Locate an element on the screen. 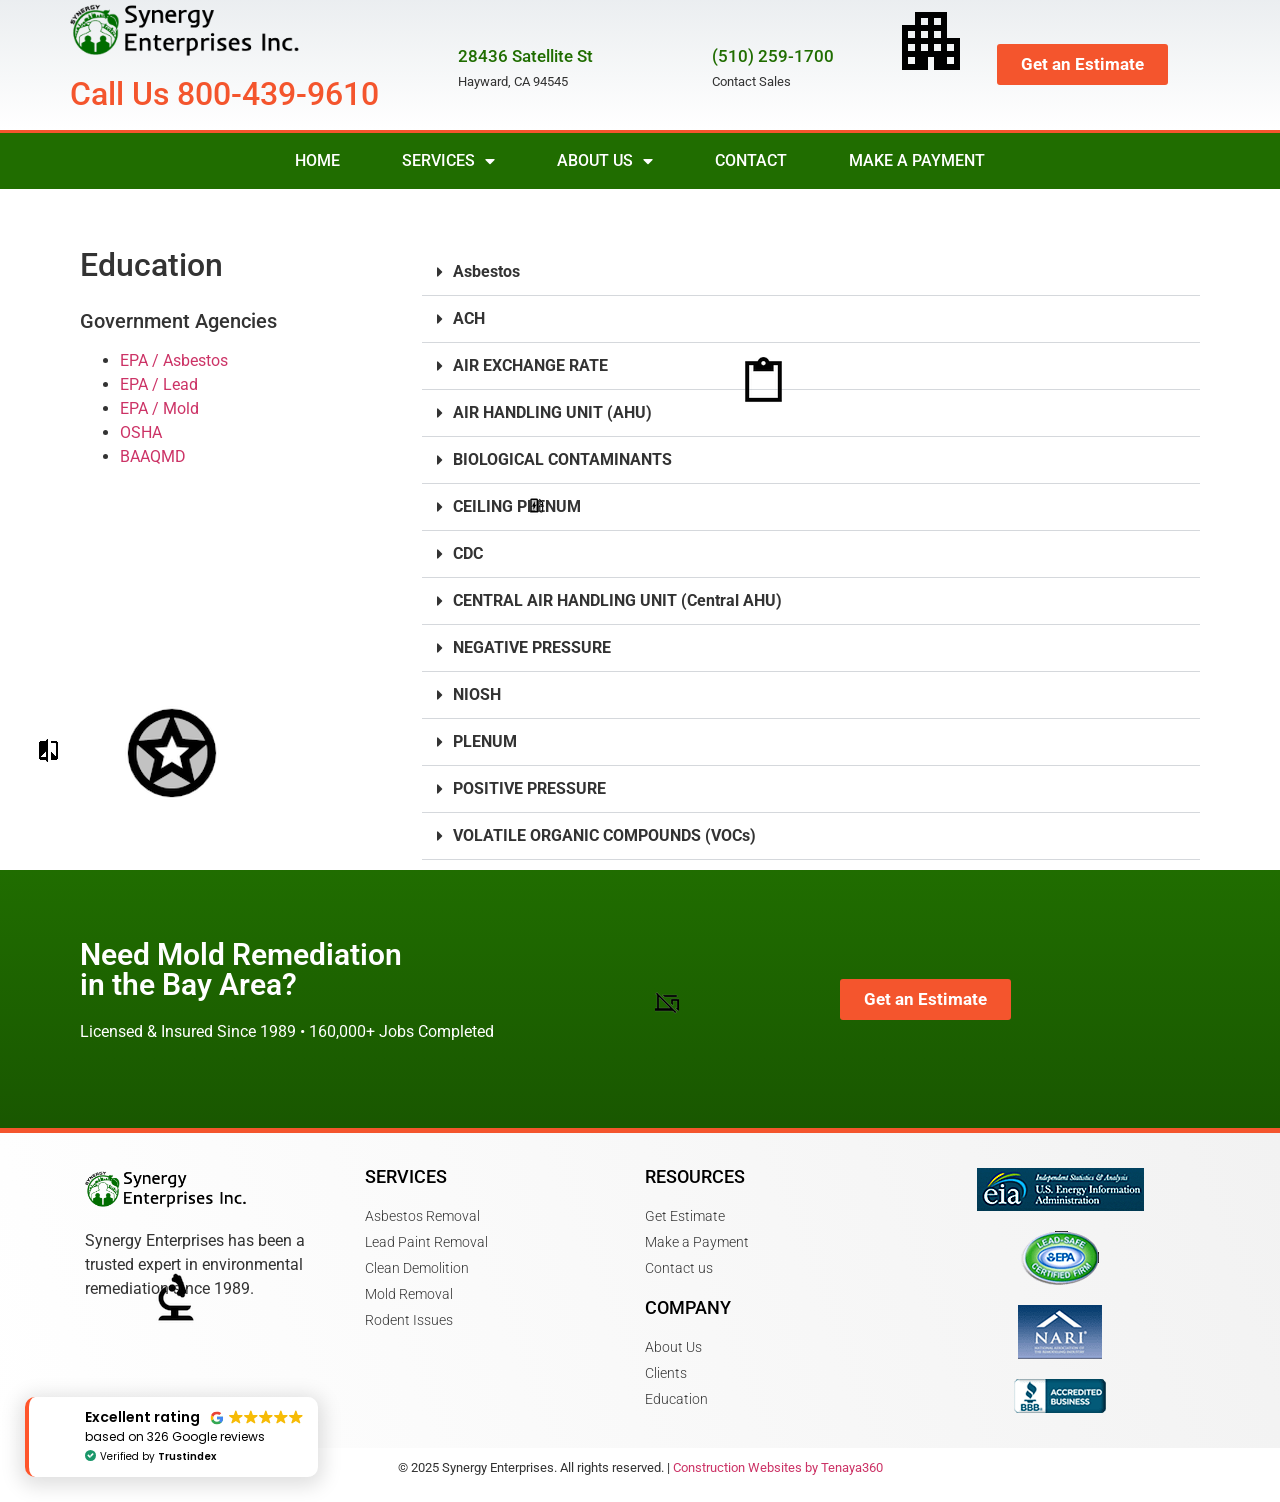  paste content from clipboard is located at coordinates (763, 381).